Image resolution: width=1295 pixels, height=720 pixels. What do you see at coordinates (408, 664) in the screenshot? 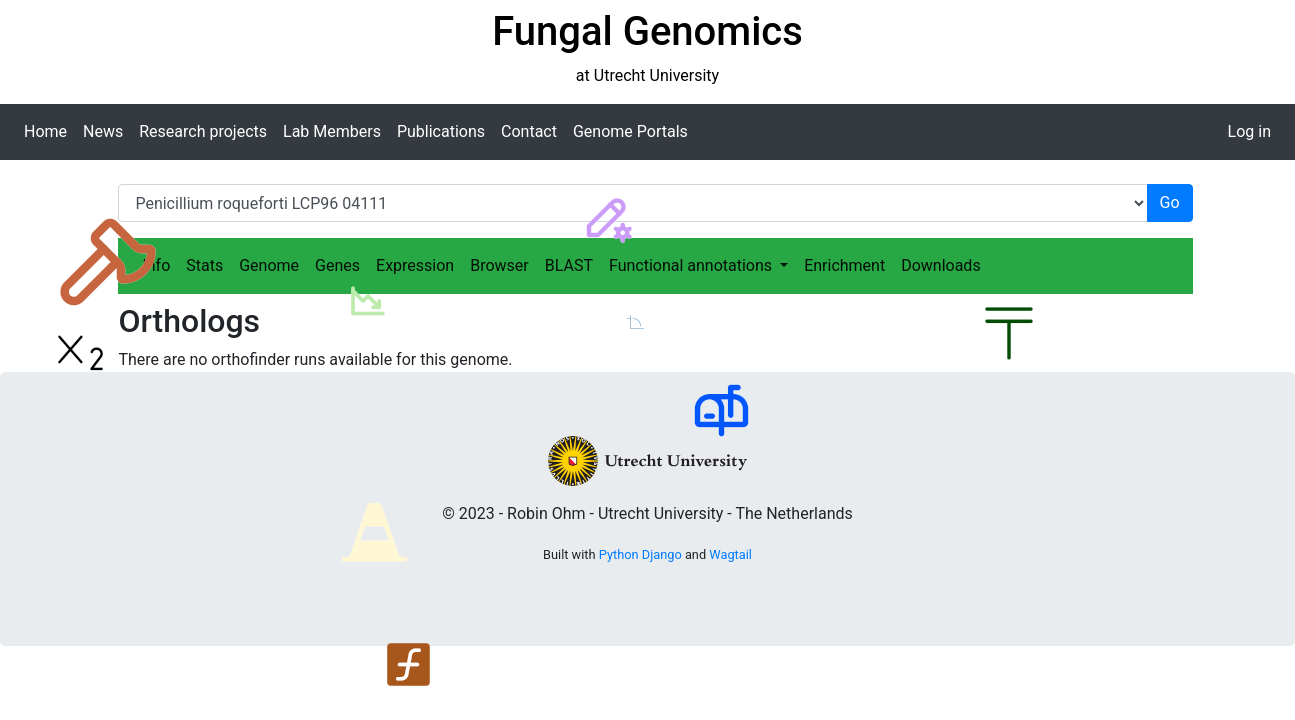
I see `access or create a function in code editor` at bounding box center [408, 664].